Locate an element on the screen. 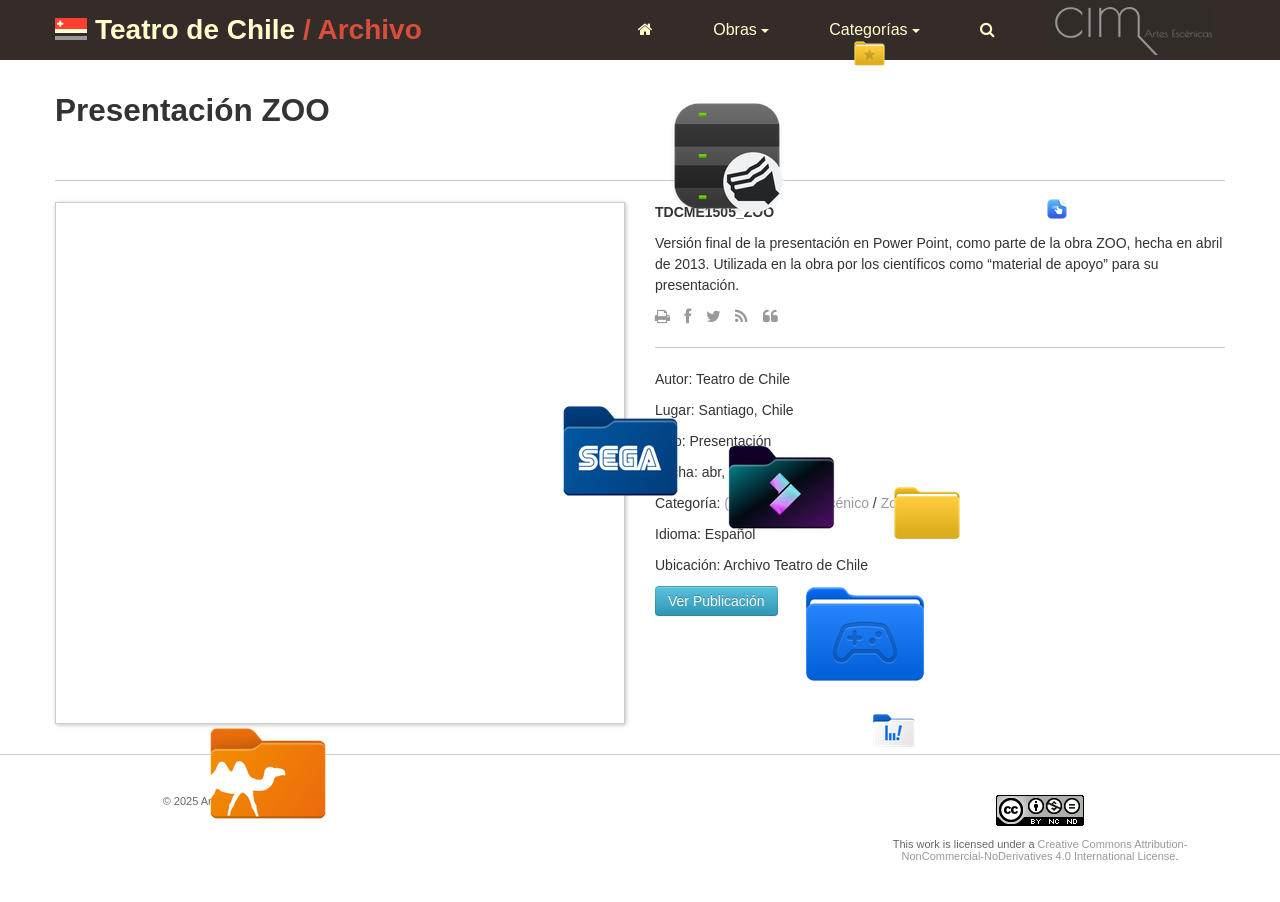  open folder containing sega games or files is located at coordinates (620, 454).